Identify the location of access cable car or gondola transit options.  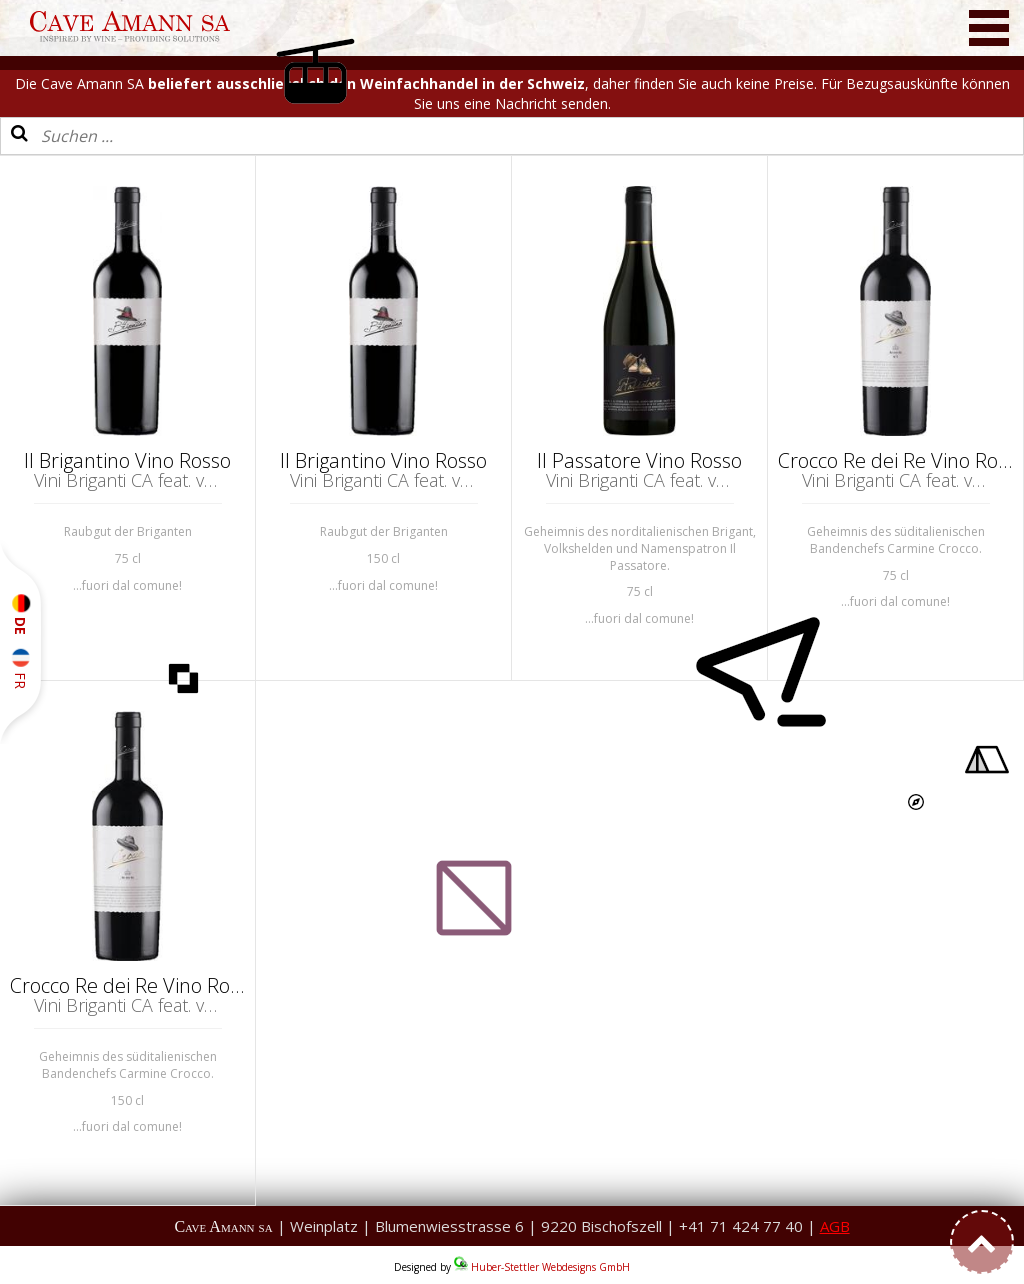
(315, 72).